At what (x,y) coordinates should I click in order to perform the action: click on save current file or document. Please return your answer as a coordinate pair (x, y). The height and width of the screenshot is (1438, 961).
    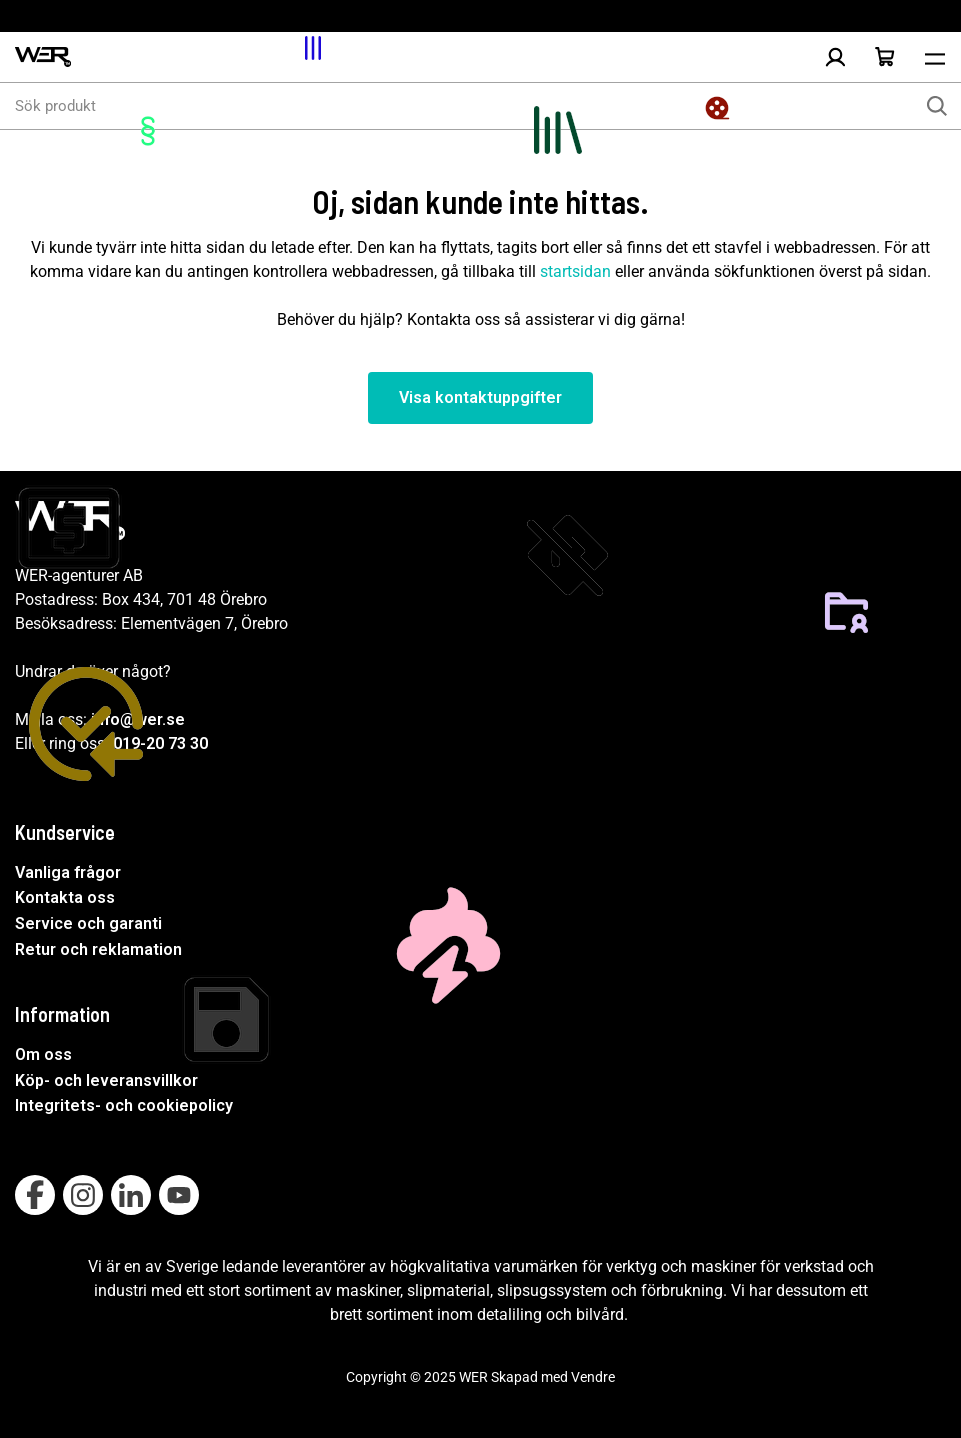
    Looking at the image, I should click on (226, 1019).